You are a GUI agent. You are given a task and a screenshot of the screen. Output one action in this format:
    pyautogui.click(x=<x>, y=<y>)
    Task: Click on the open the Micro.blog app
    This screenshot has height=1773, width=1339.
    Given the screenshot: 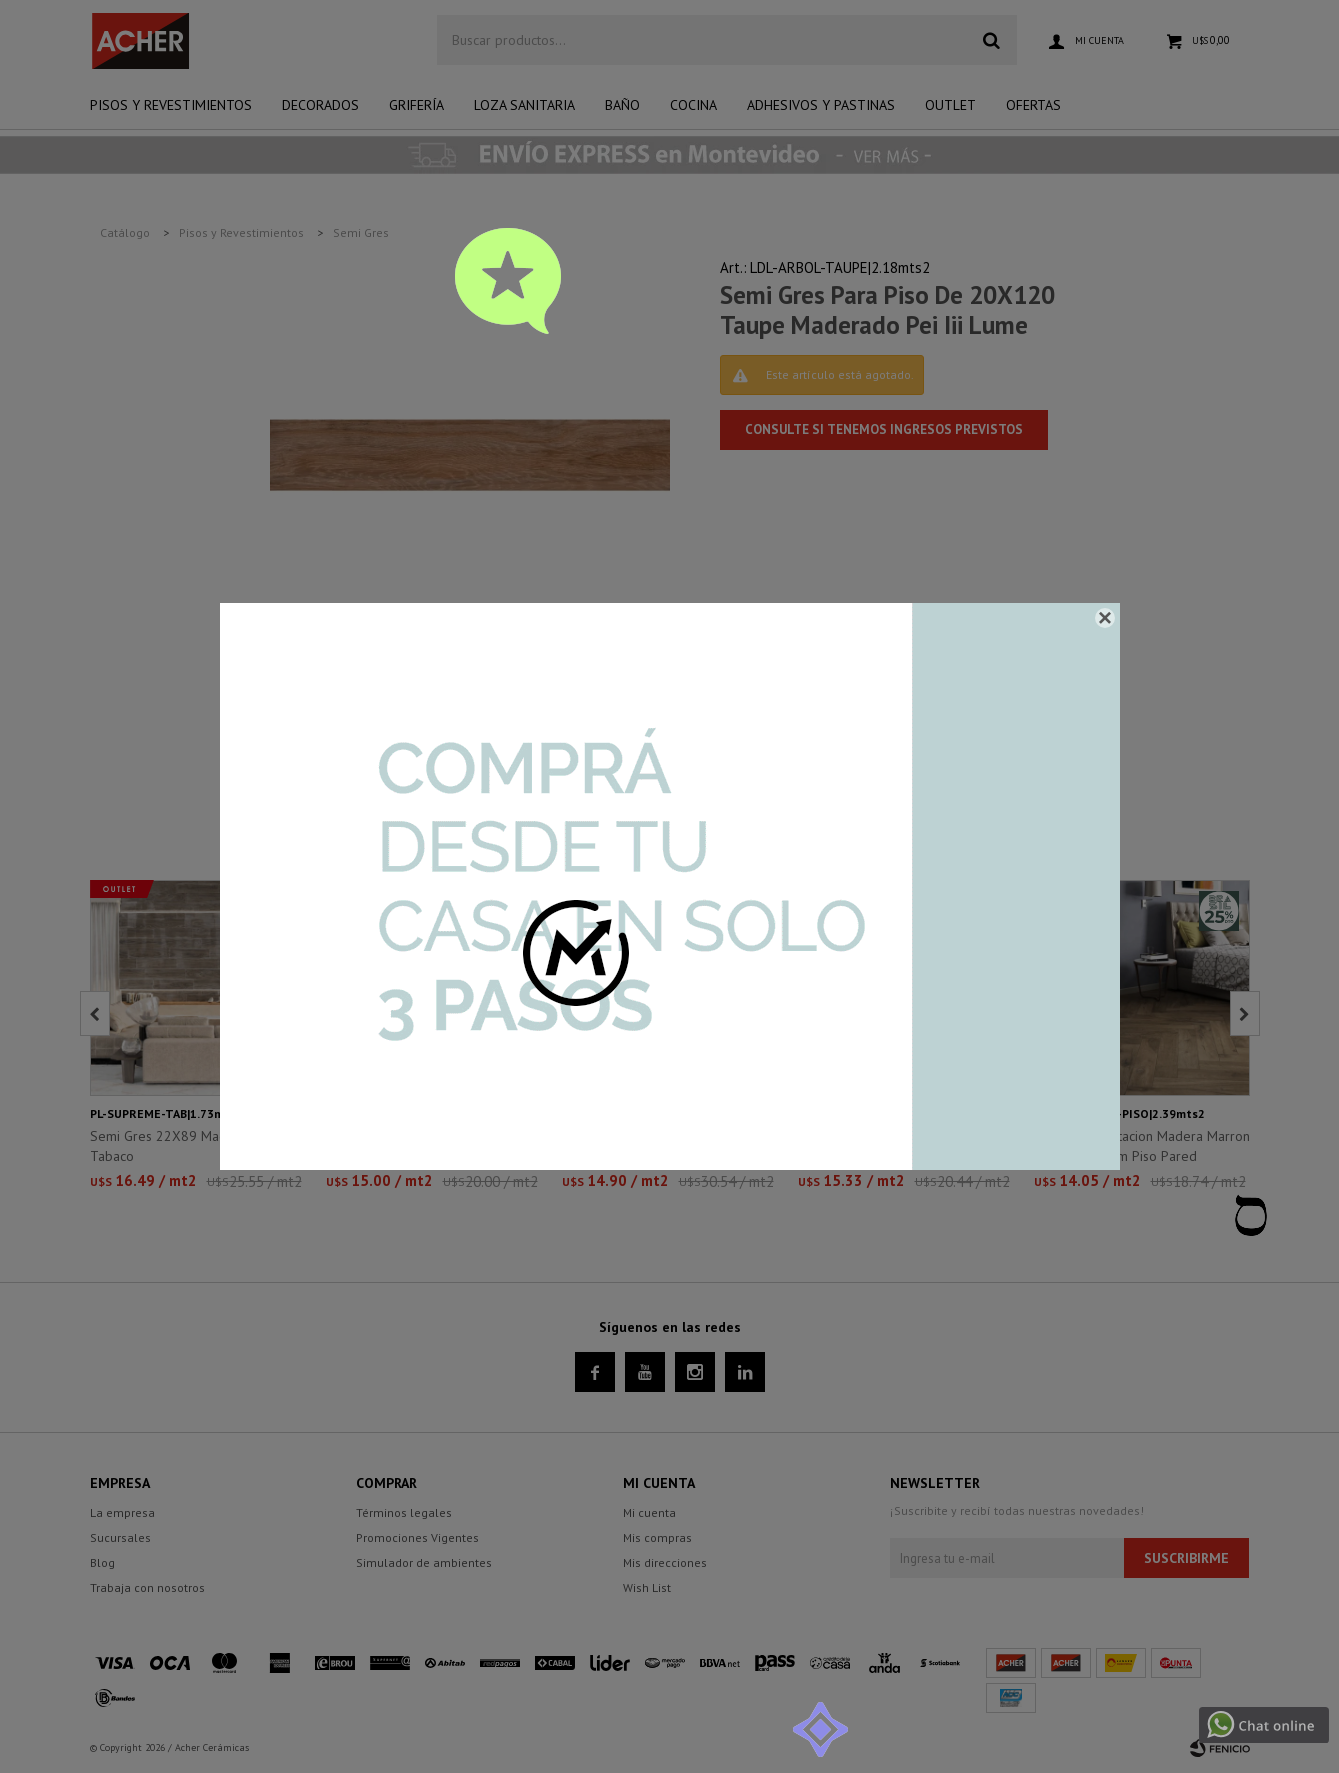 What is the action you would take?
    pyautogui.click(x=508, y=281)
    